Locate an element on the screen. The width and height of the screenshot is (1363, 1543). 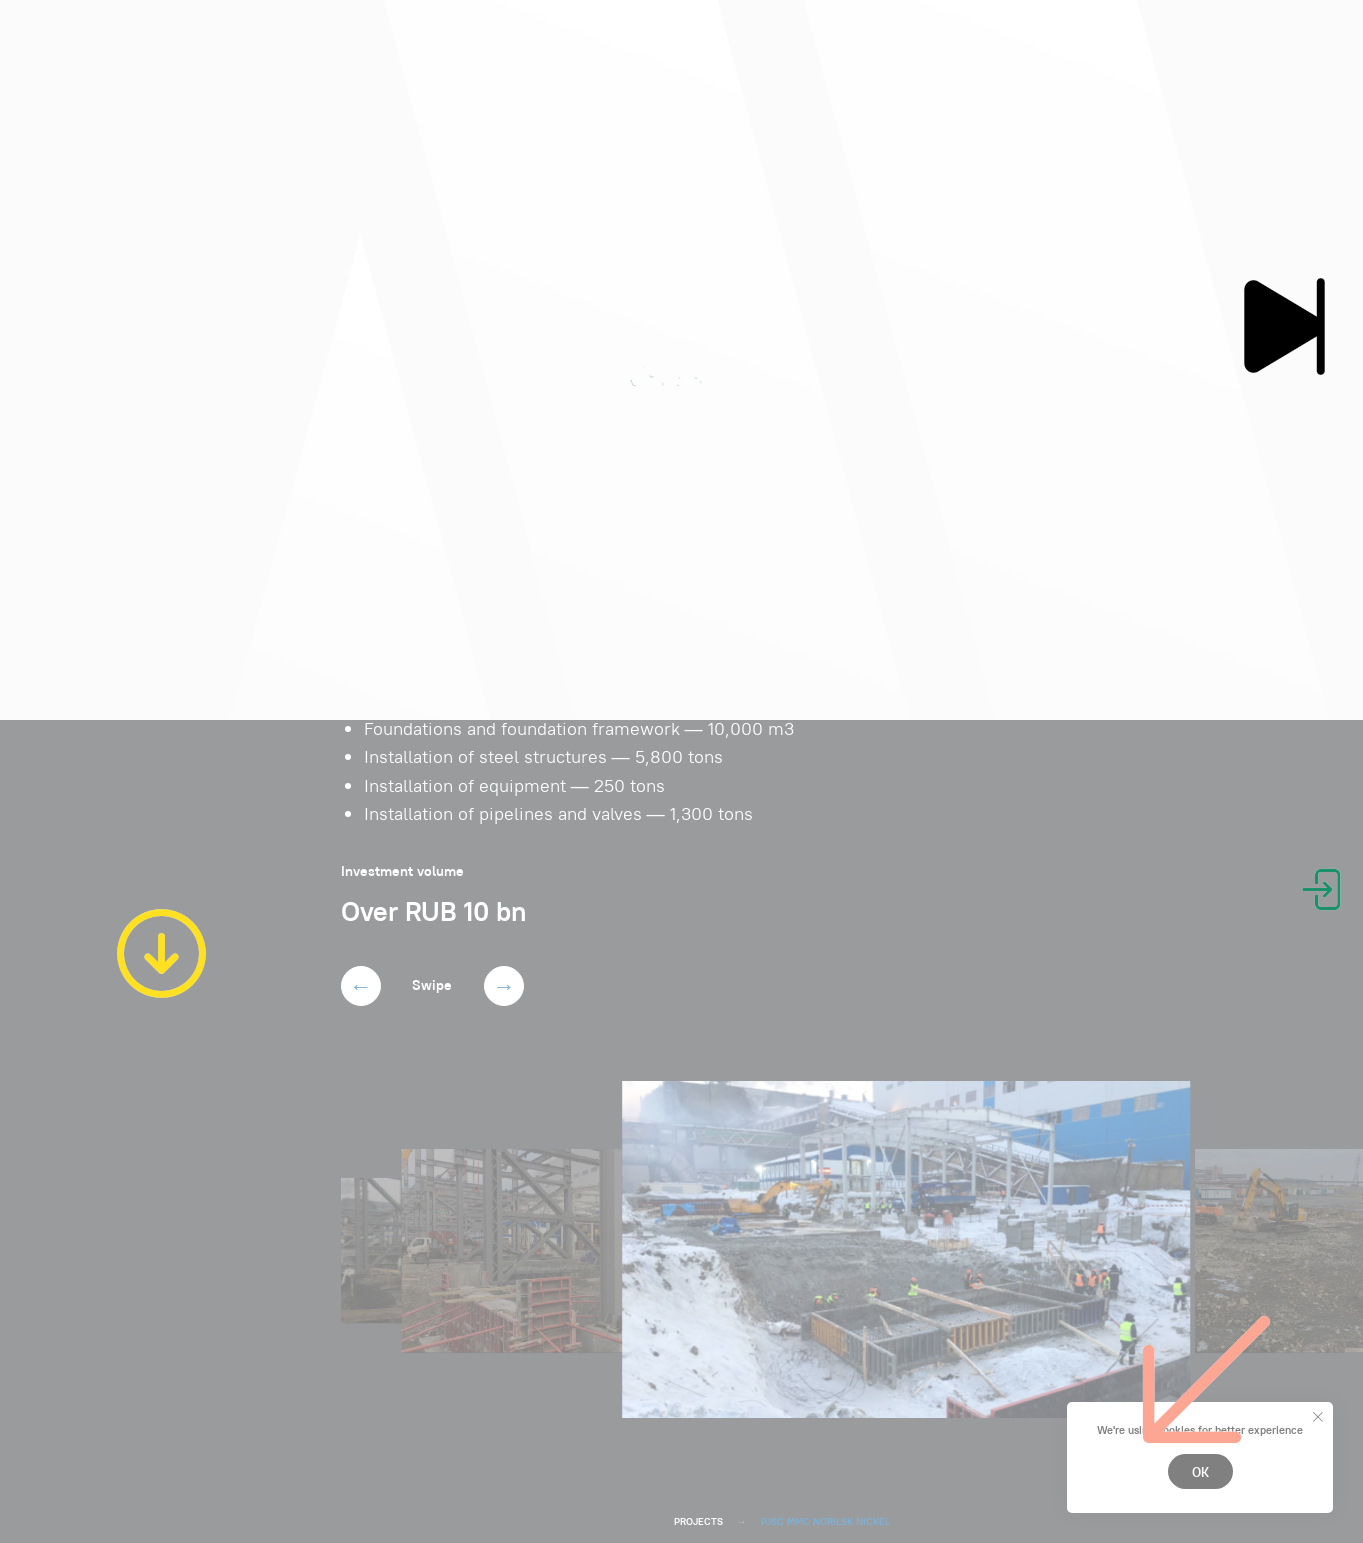
navigate to previous or back is located at coordinates (1206, 1379).